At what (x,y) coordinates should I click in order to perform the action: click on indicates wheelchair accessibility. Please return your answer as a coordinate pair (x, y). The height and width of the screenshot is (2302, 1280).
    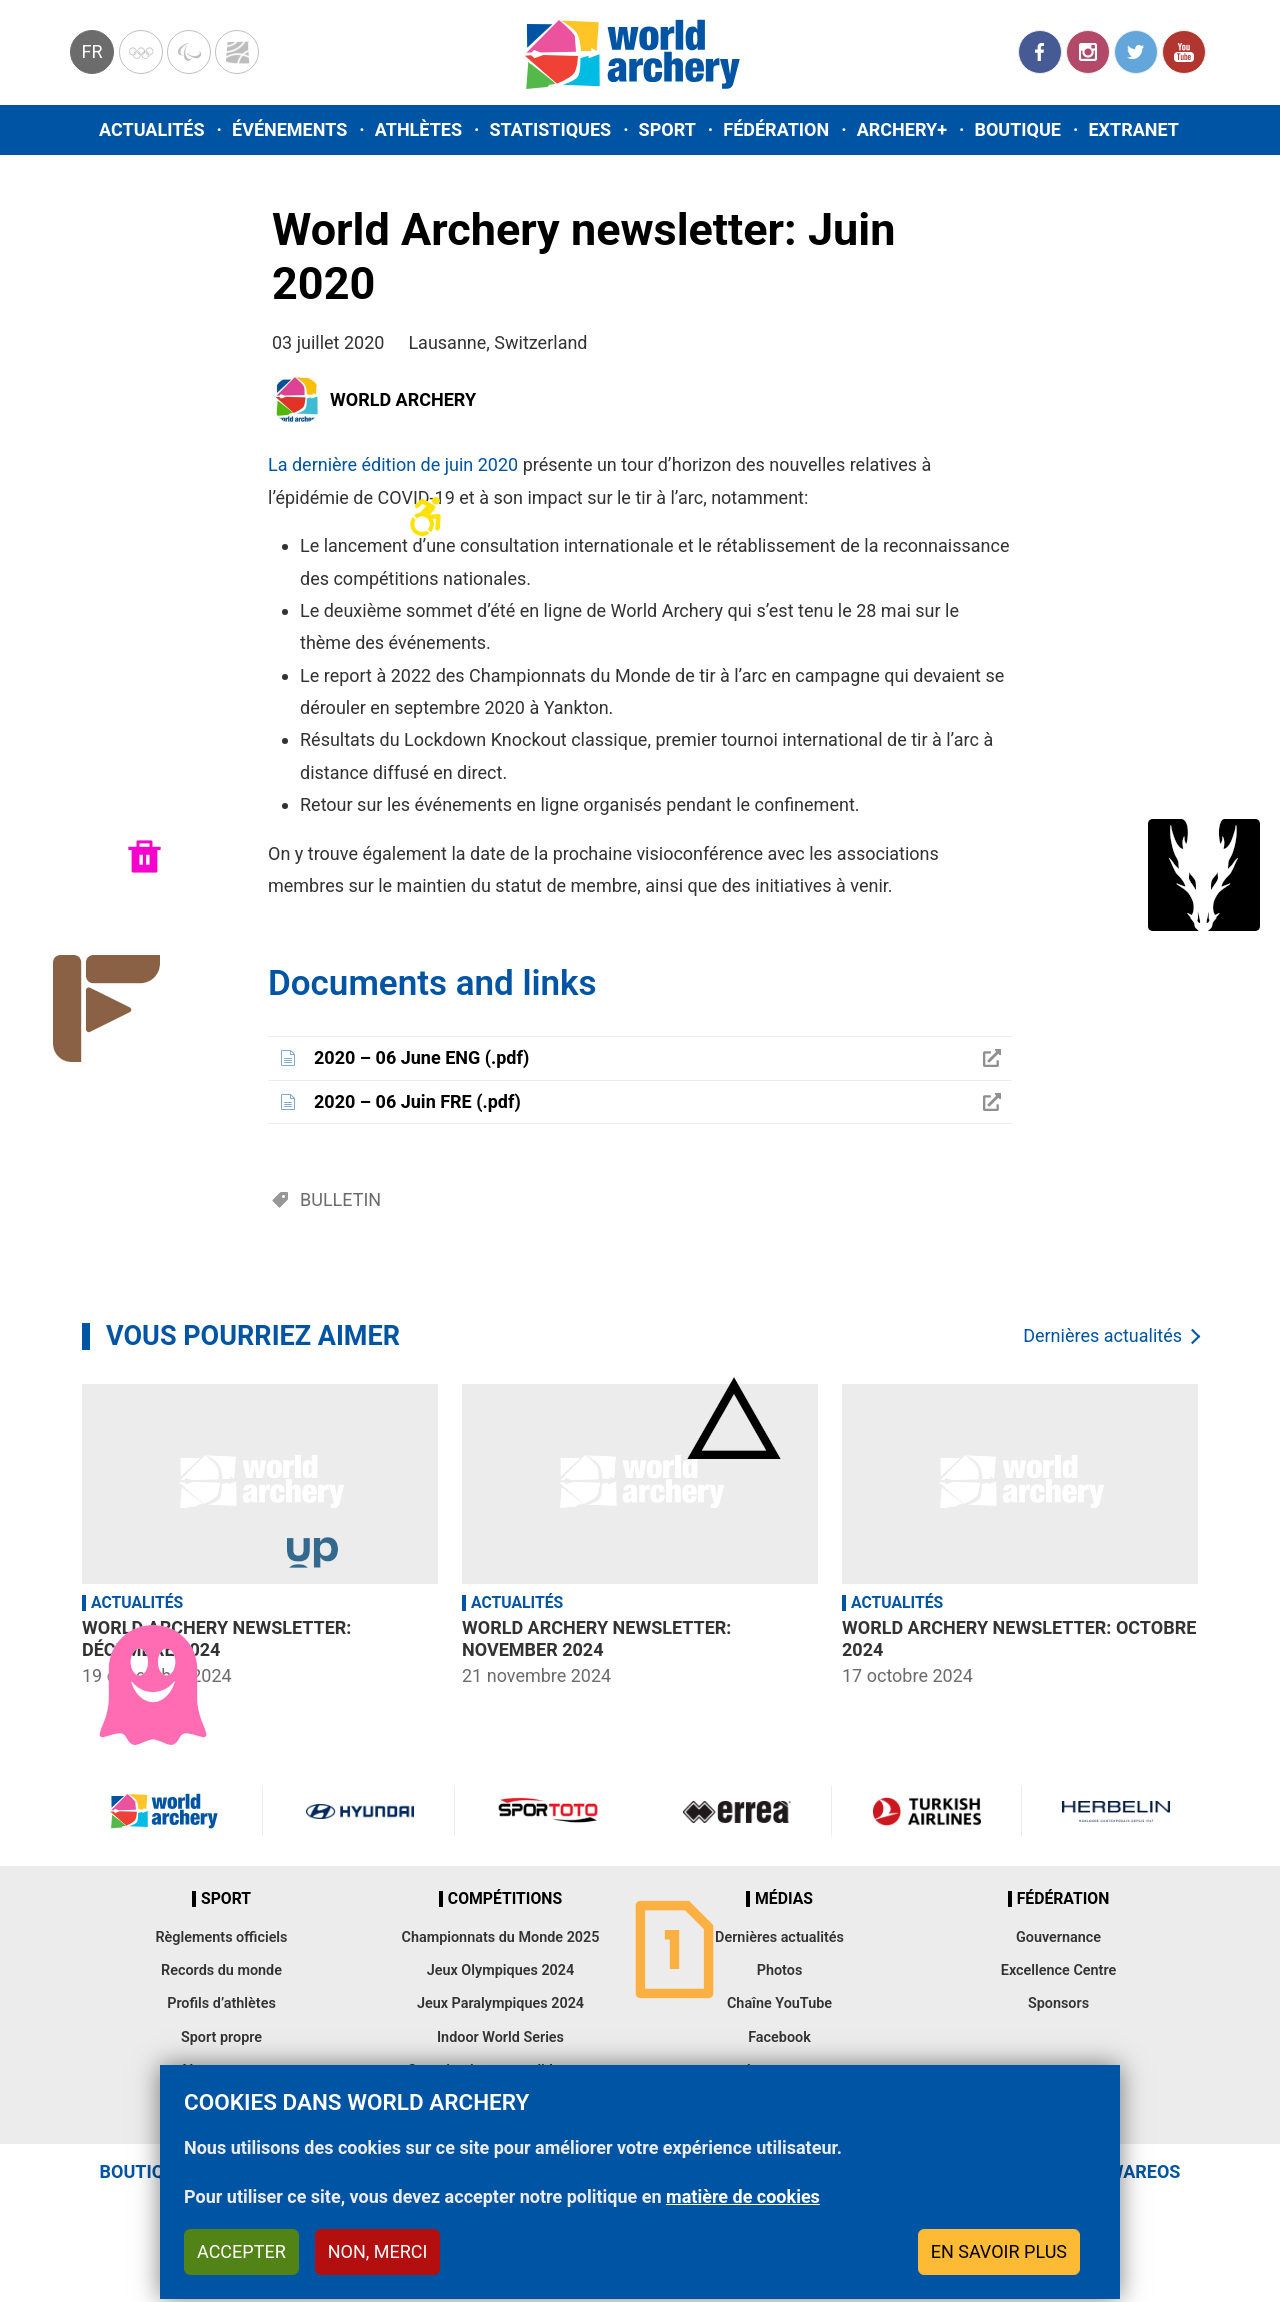
    Looking at the image, I should click on (425, 516).